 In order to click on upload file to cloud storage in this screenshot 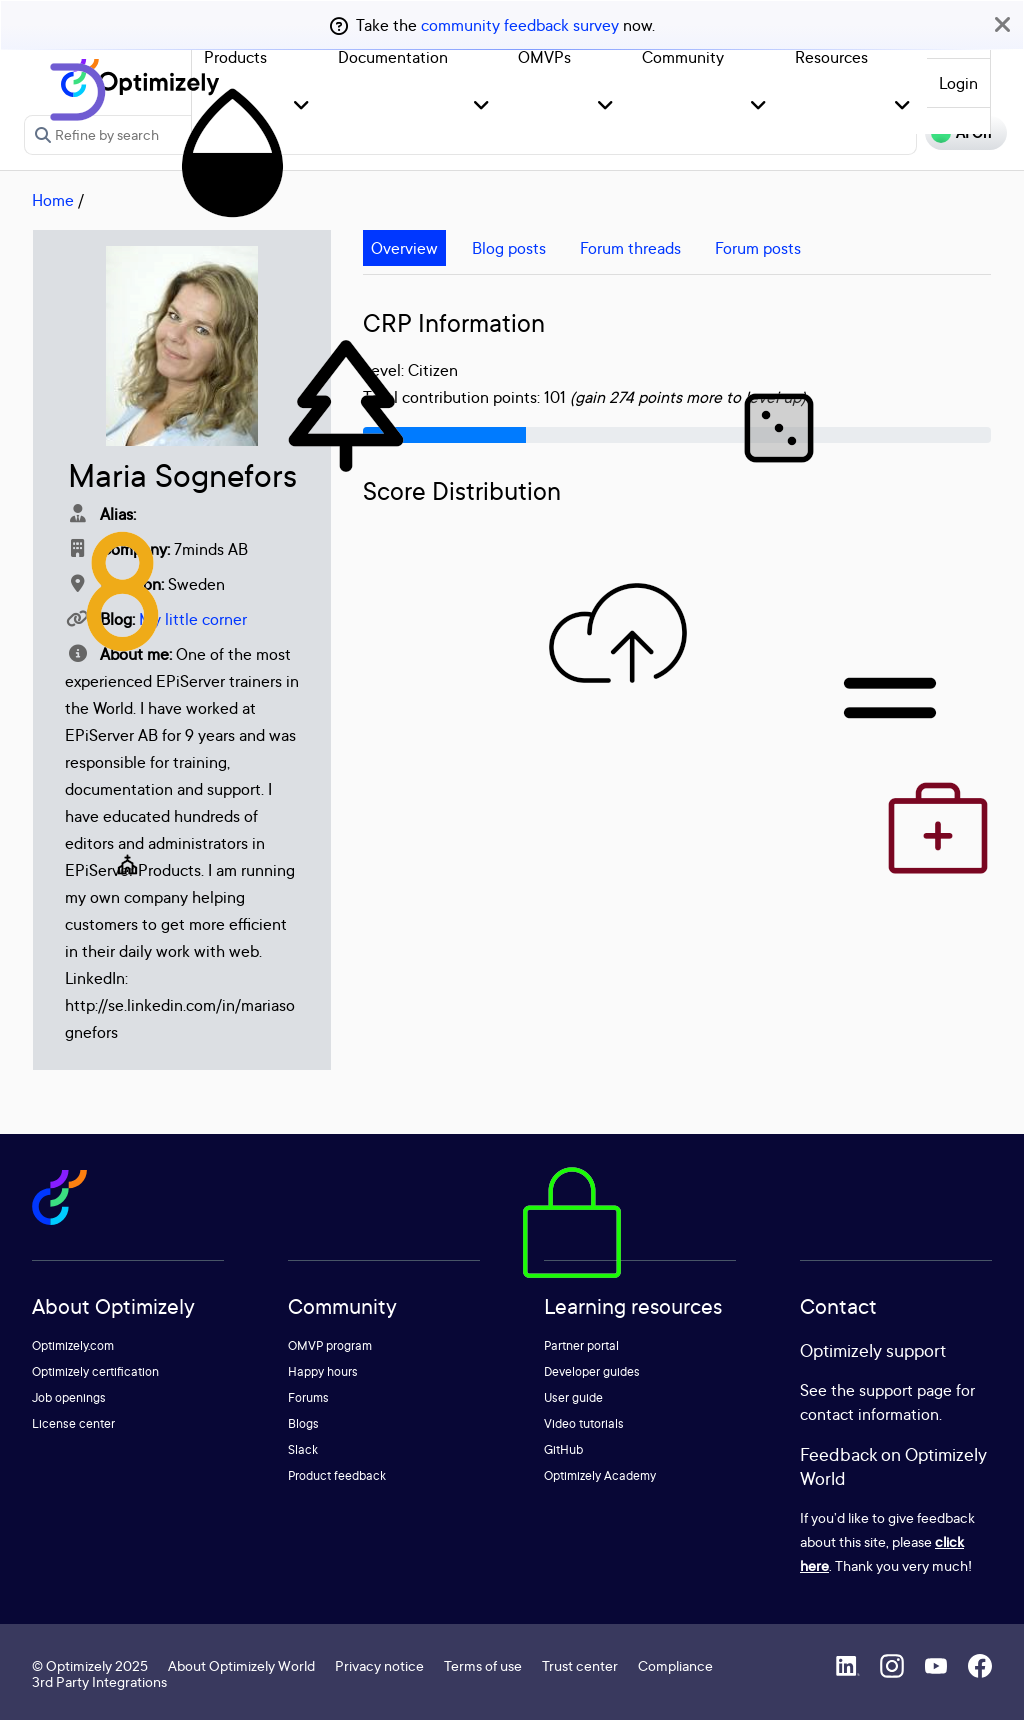, I will do `click(618, 633)`.